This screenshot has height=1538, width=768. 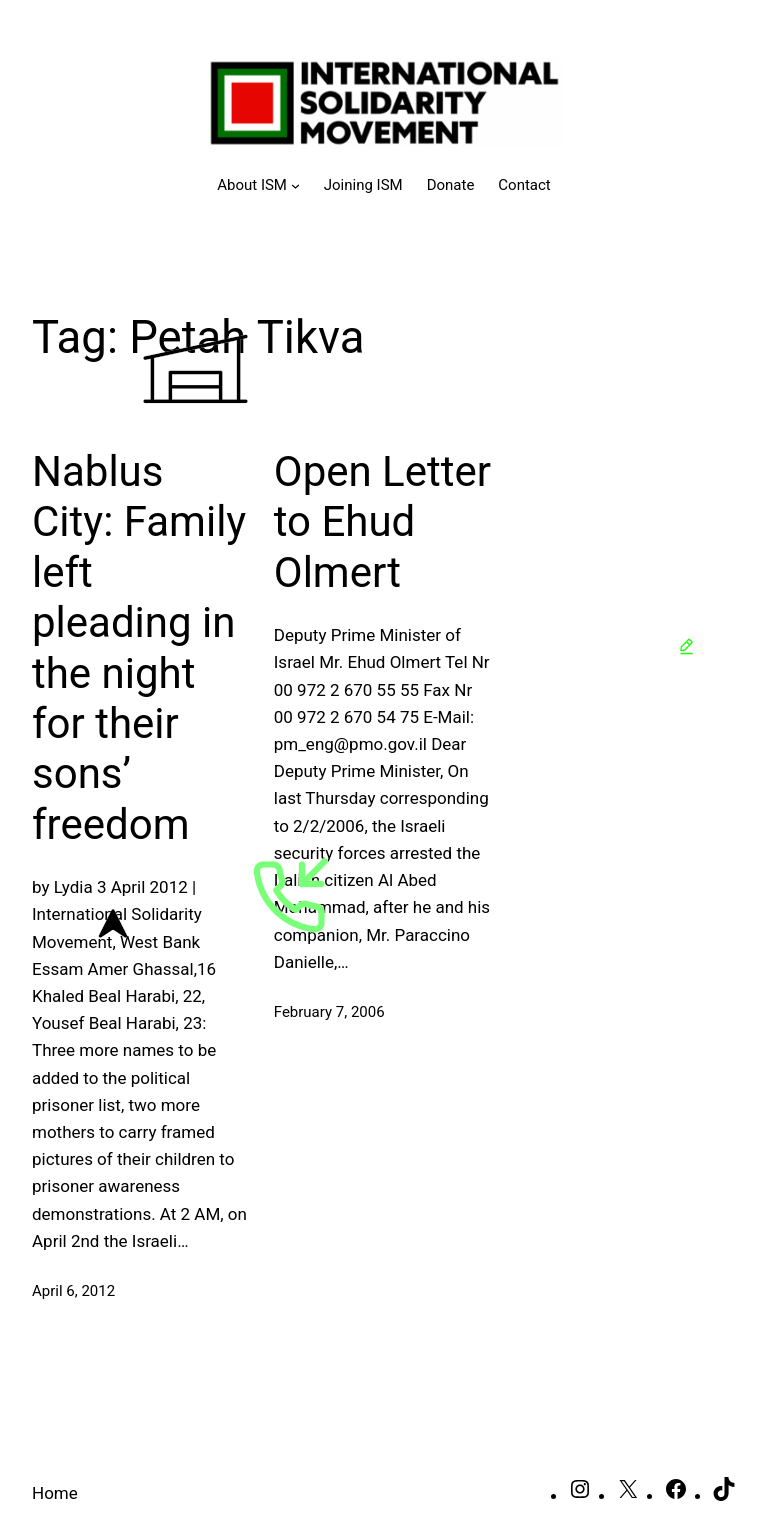 I want to click on start navigation or get directions, so click(x=113, y=925).